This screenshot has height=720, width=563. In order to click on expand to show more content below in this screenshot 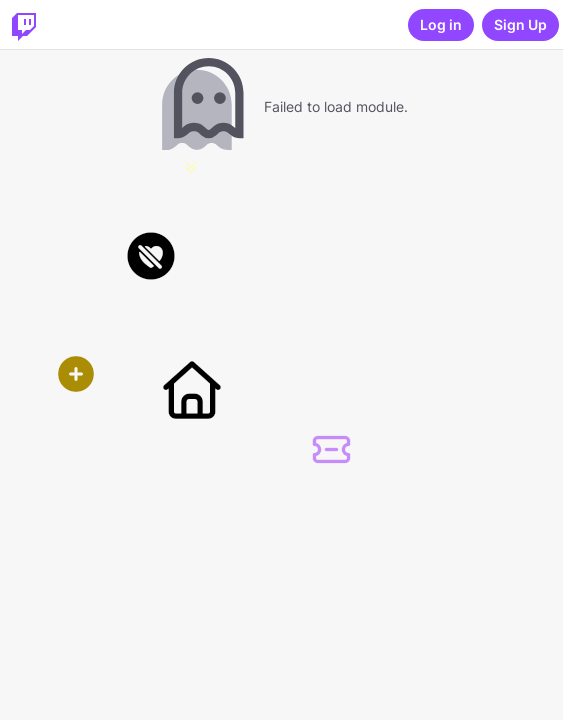, I will do `click(191, 167)`.